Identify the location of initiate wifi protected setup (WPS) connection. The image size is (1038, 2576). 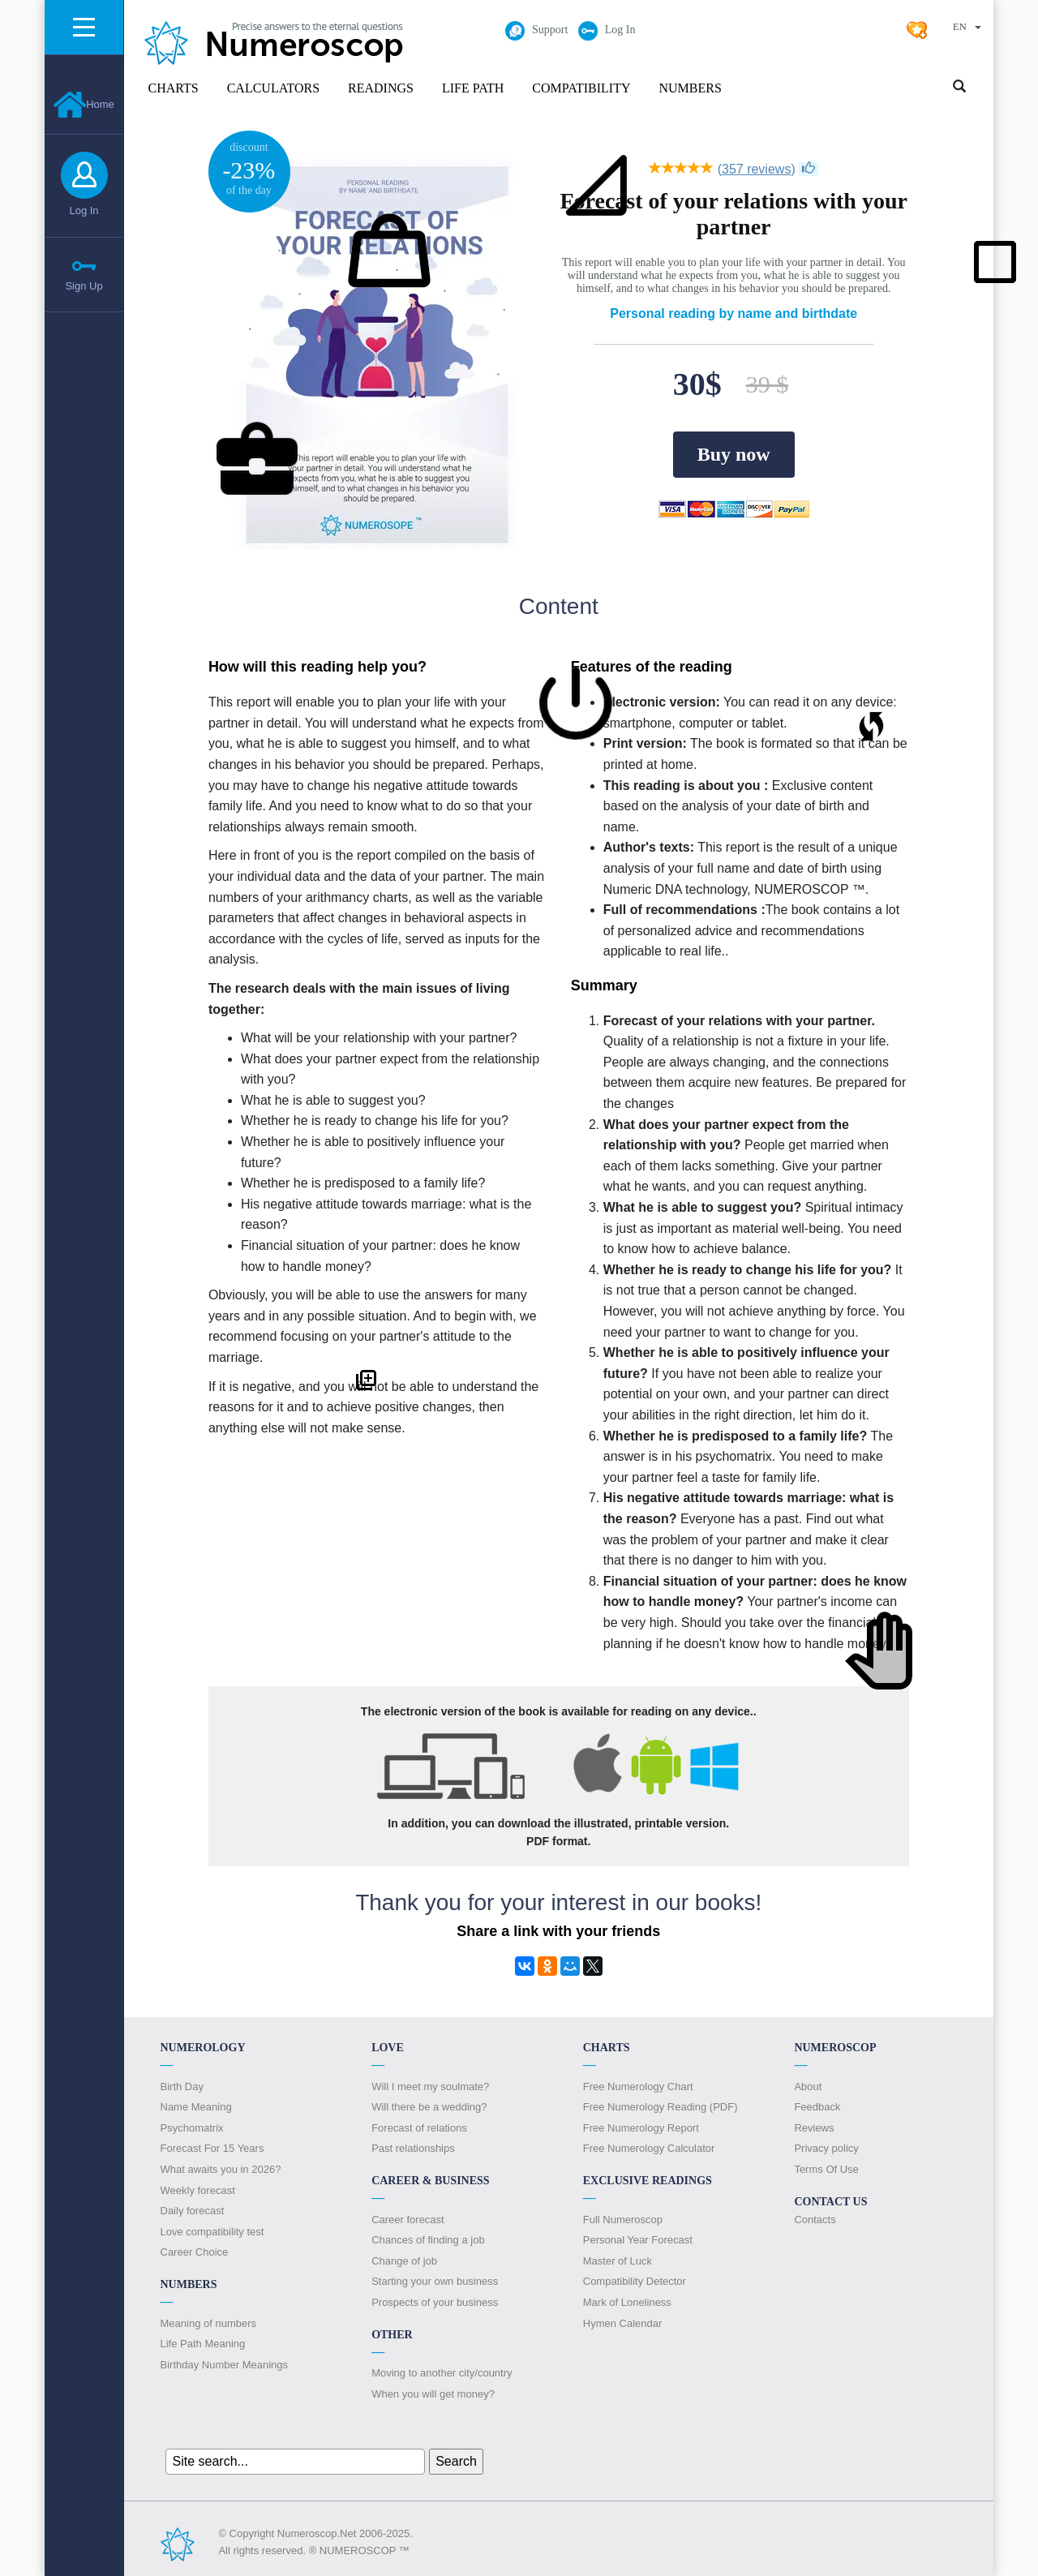
(871, 726).